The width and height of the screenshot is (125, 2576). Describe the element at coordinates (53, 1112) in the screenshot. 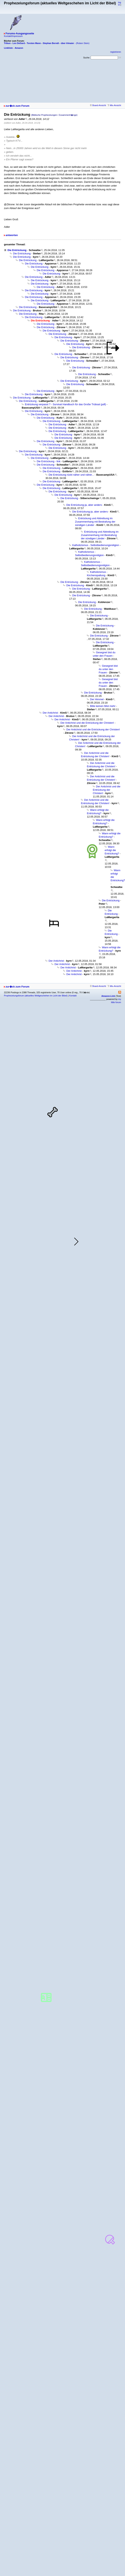

I see `access pet-related features or settings` at that location.